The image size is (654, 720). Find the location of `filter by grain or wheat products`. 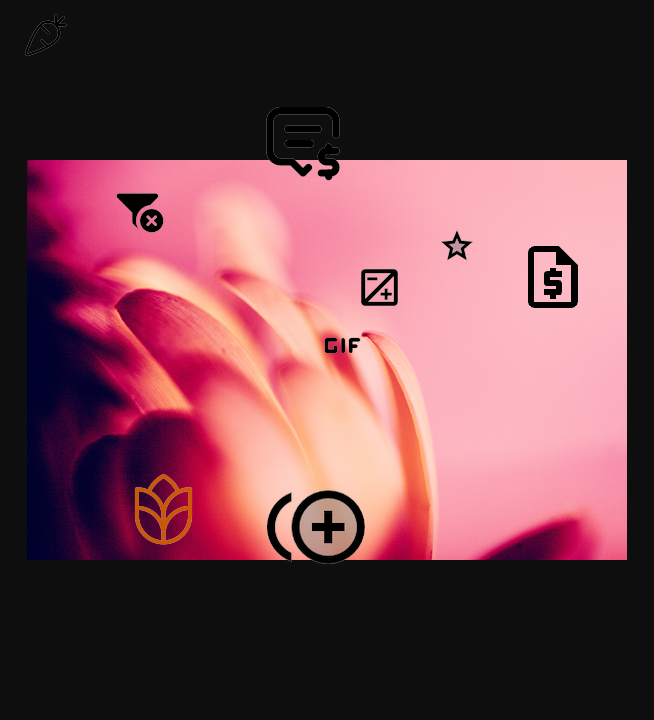

filter by grain or wheat products is located at coordinates (163, 510).